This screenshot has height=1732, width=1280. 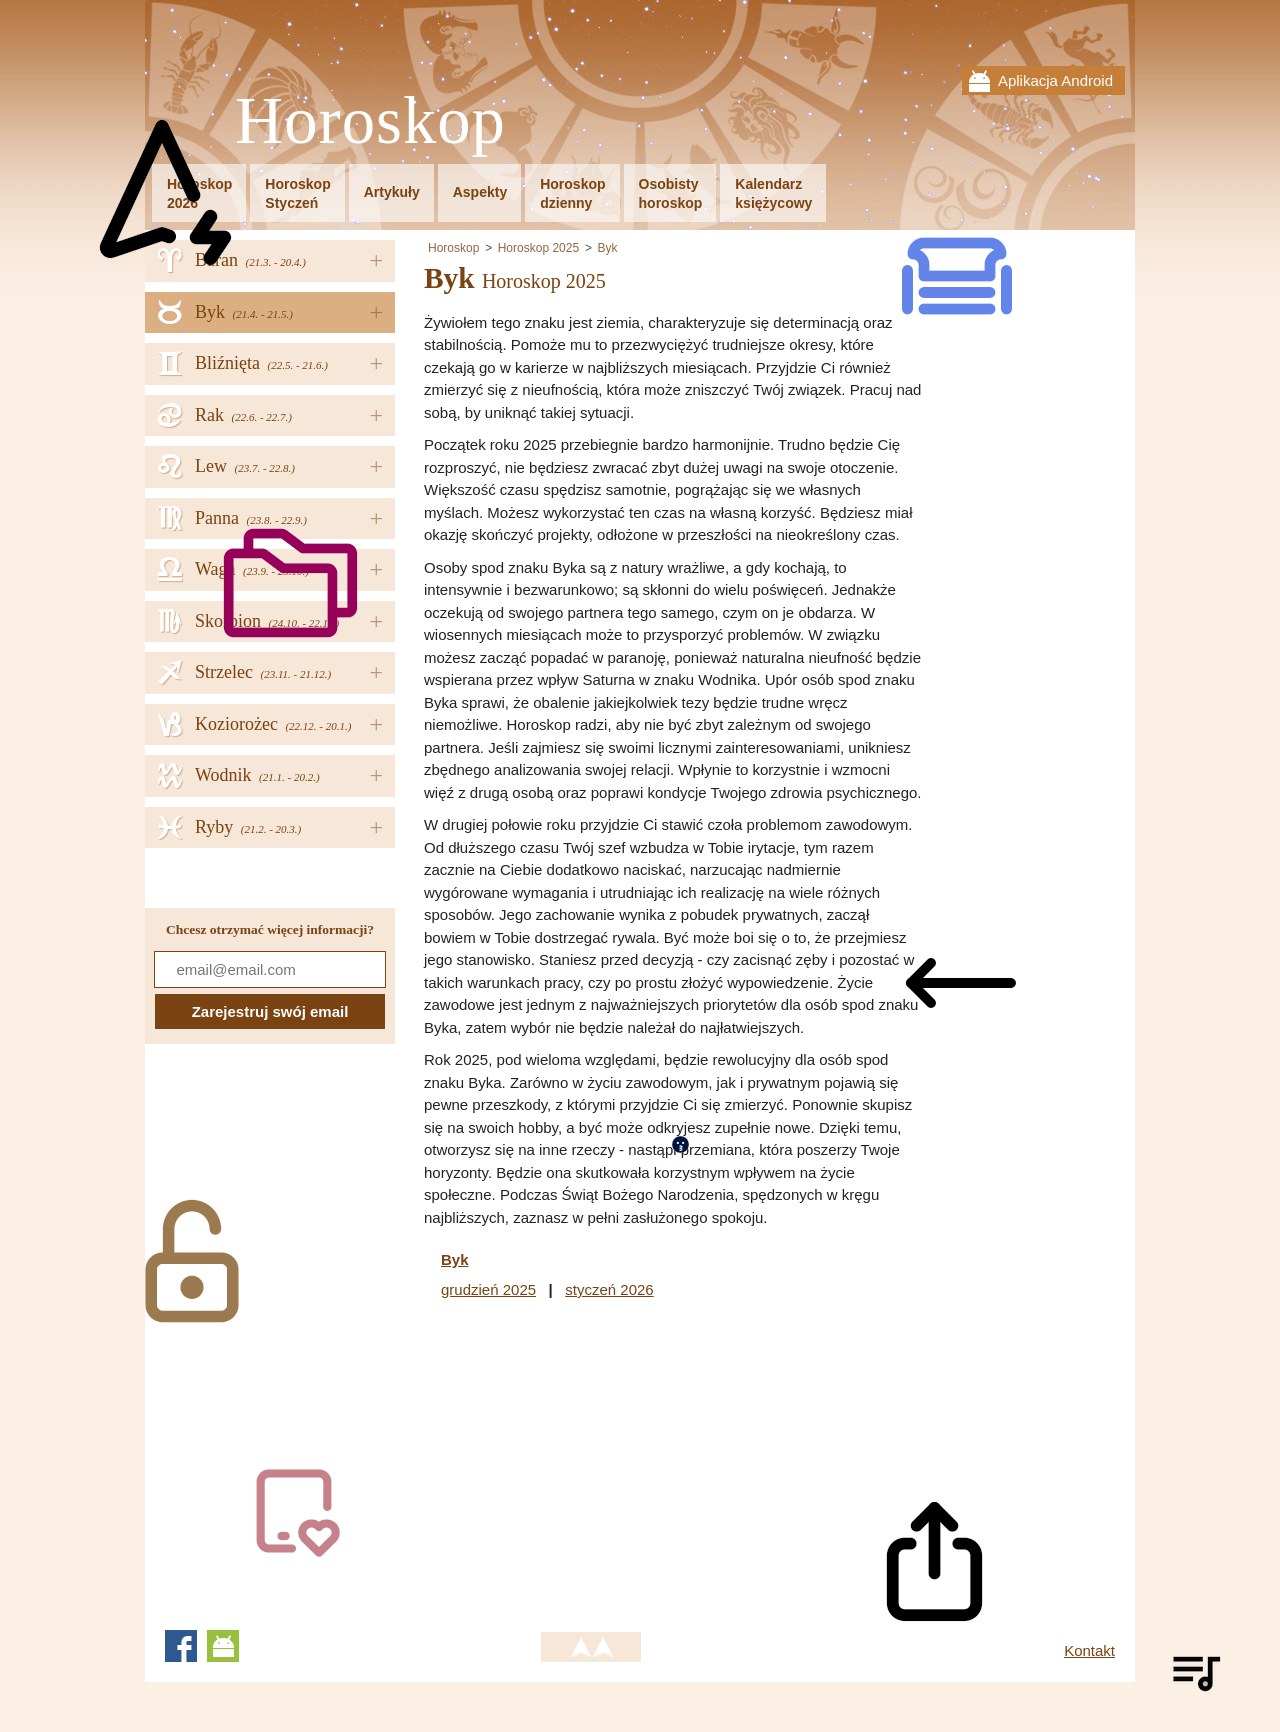 What do you see at coordinates (162, 189) in the screenshot?
I see `quick navigation or fast route option` at bounding box center [162, 189].